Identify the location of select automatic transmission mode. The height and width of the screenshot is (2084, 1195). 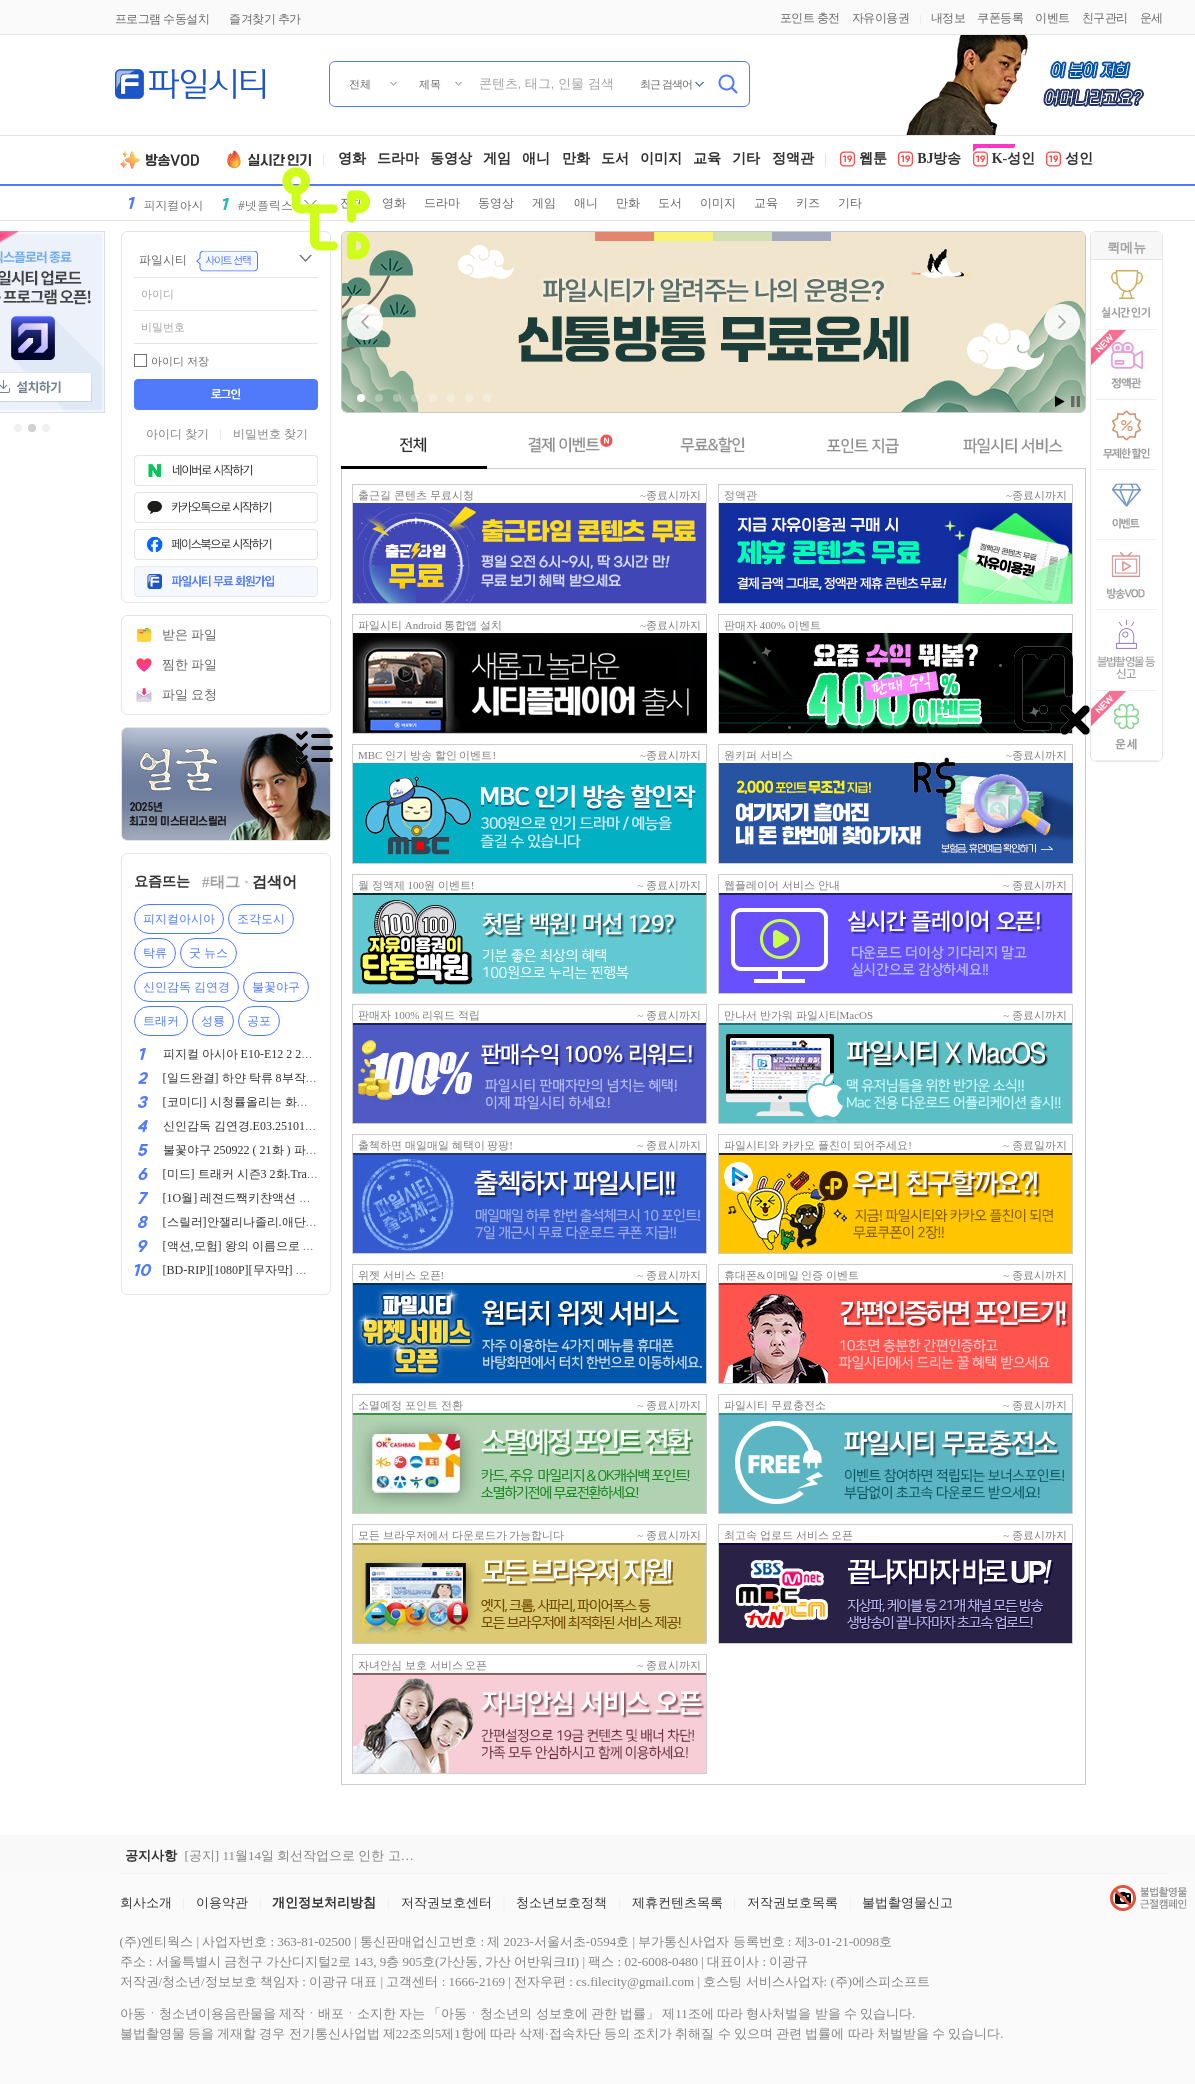
(328, 213).